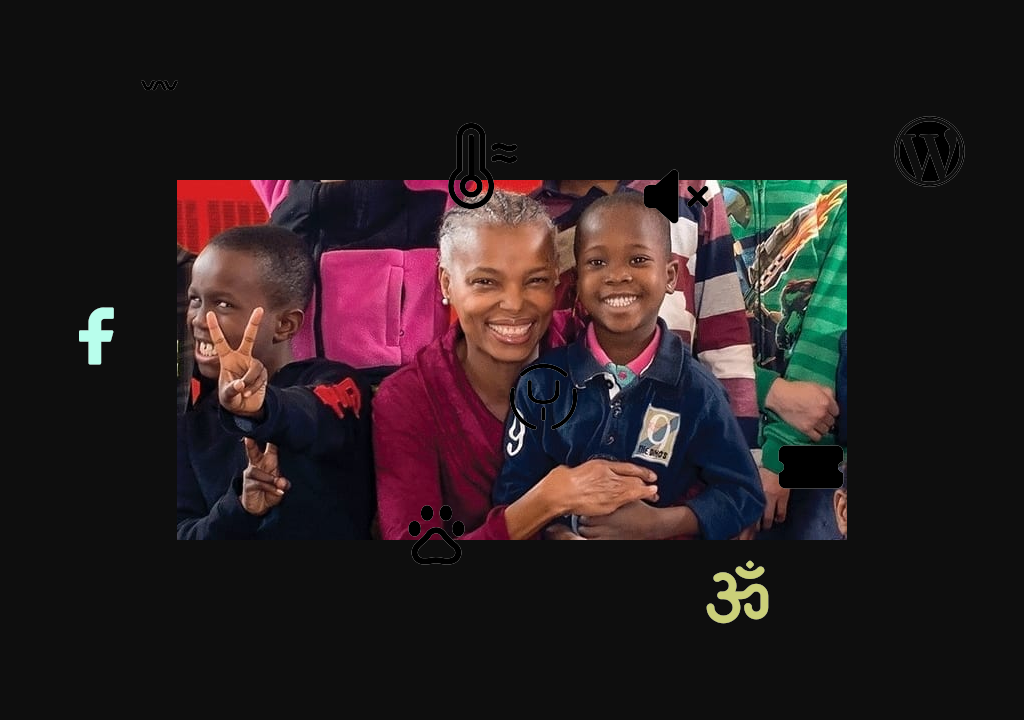  I want to click on vnv brand logo, so click(159, 84).